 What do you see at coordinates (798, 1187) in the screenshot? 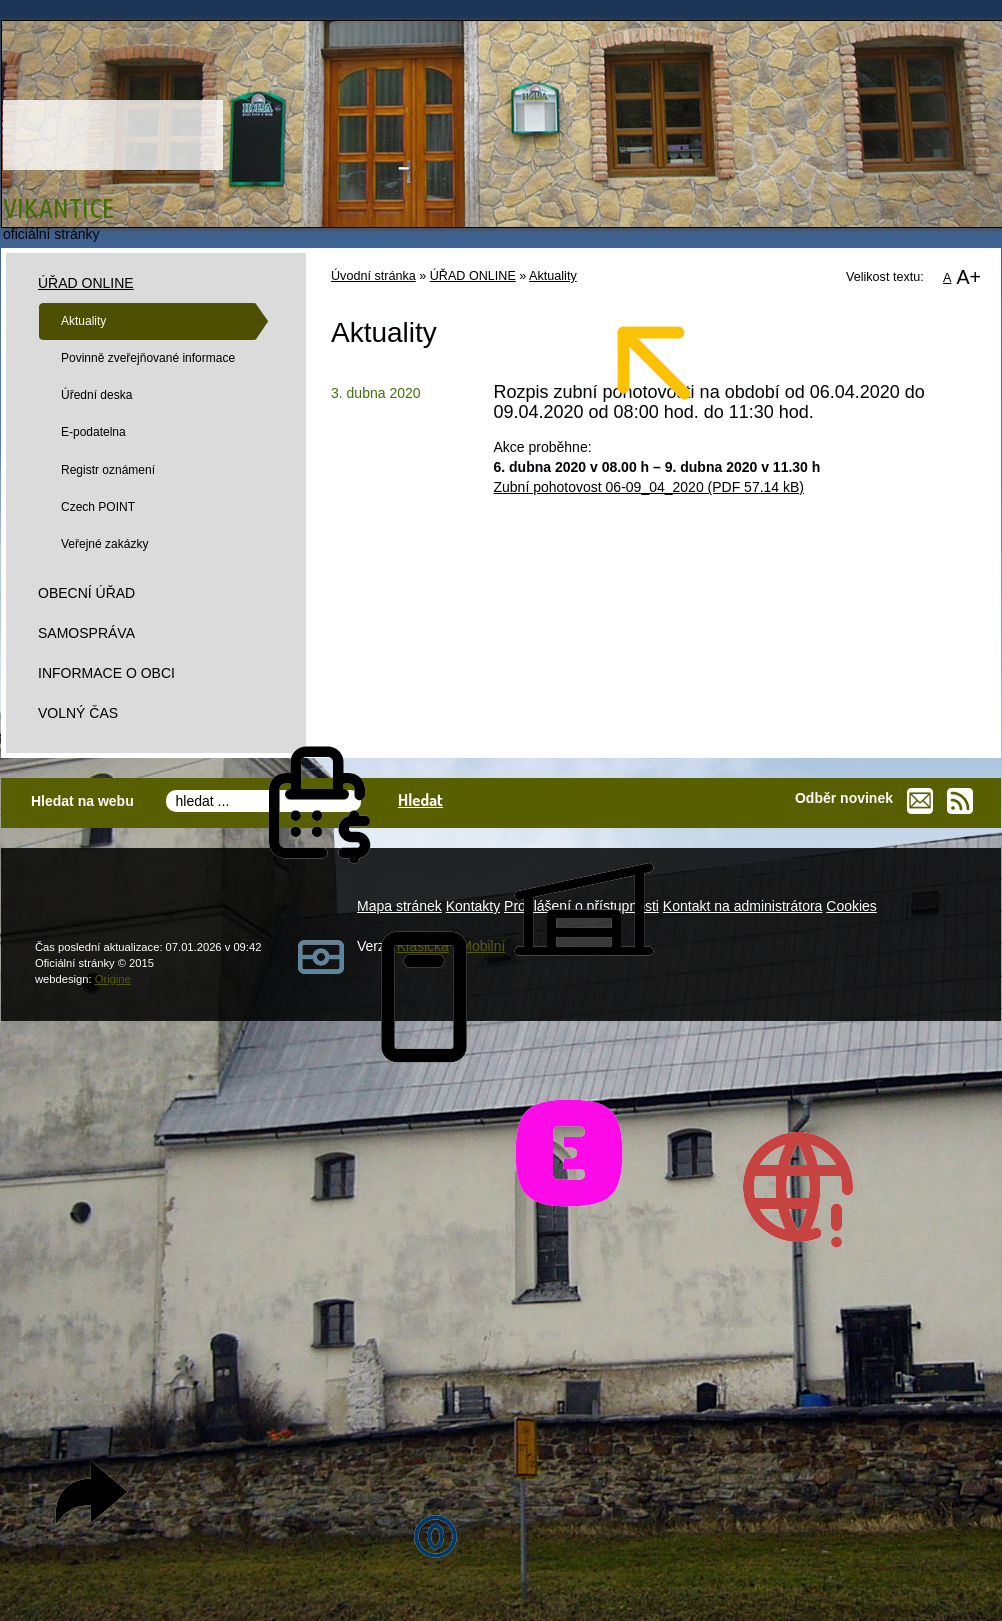
I see `indicates a global network or internet connection issue` at bounding box center [798, 1187].